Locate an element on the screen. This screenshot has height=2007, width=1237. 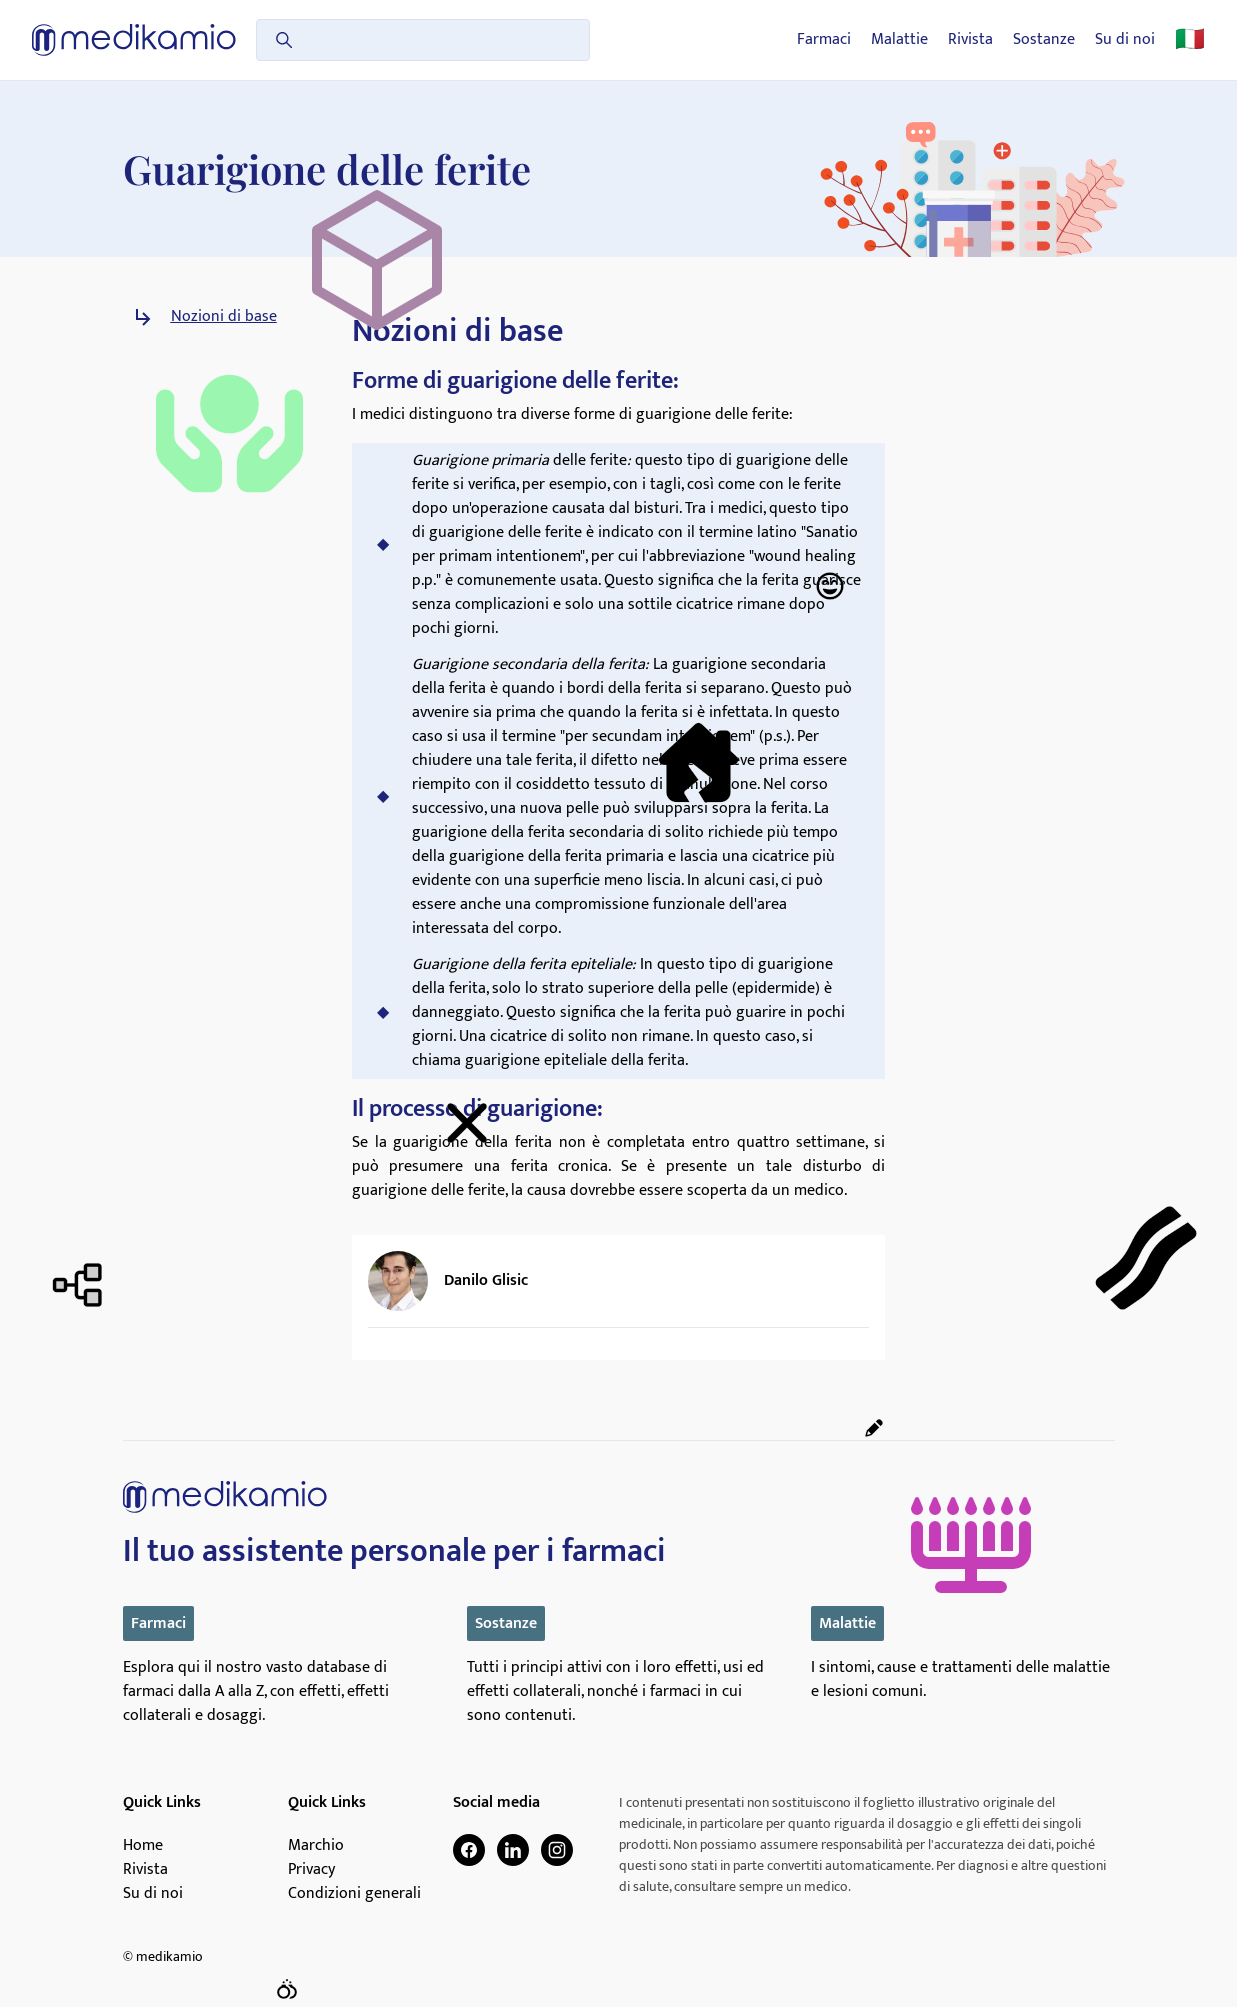
report property damage is located at coordinates (698, 762).